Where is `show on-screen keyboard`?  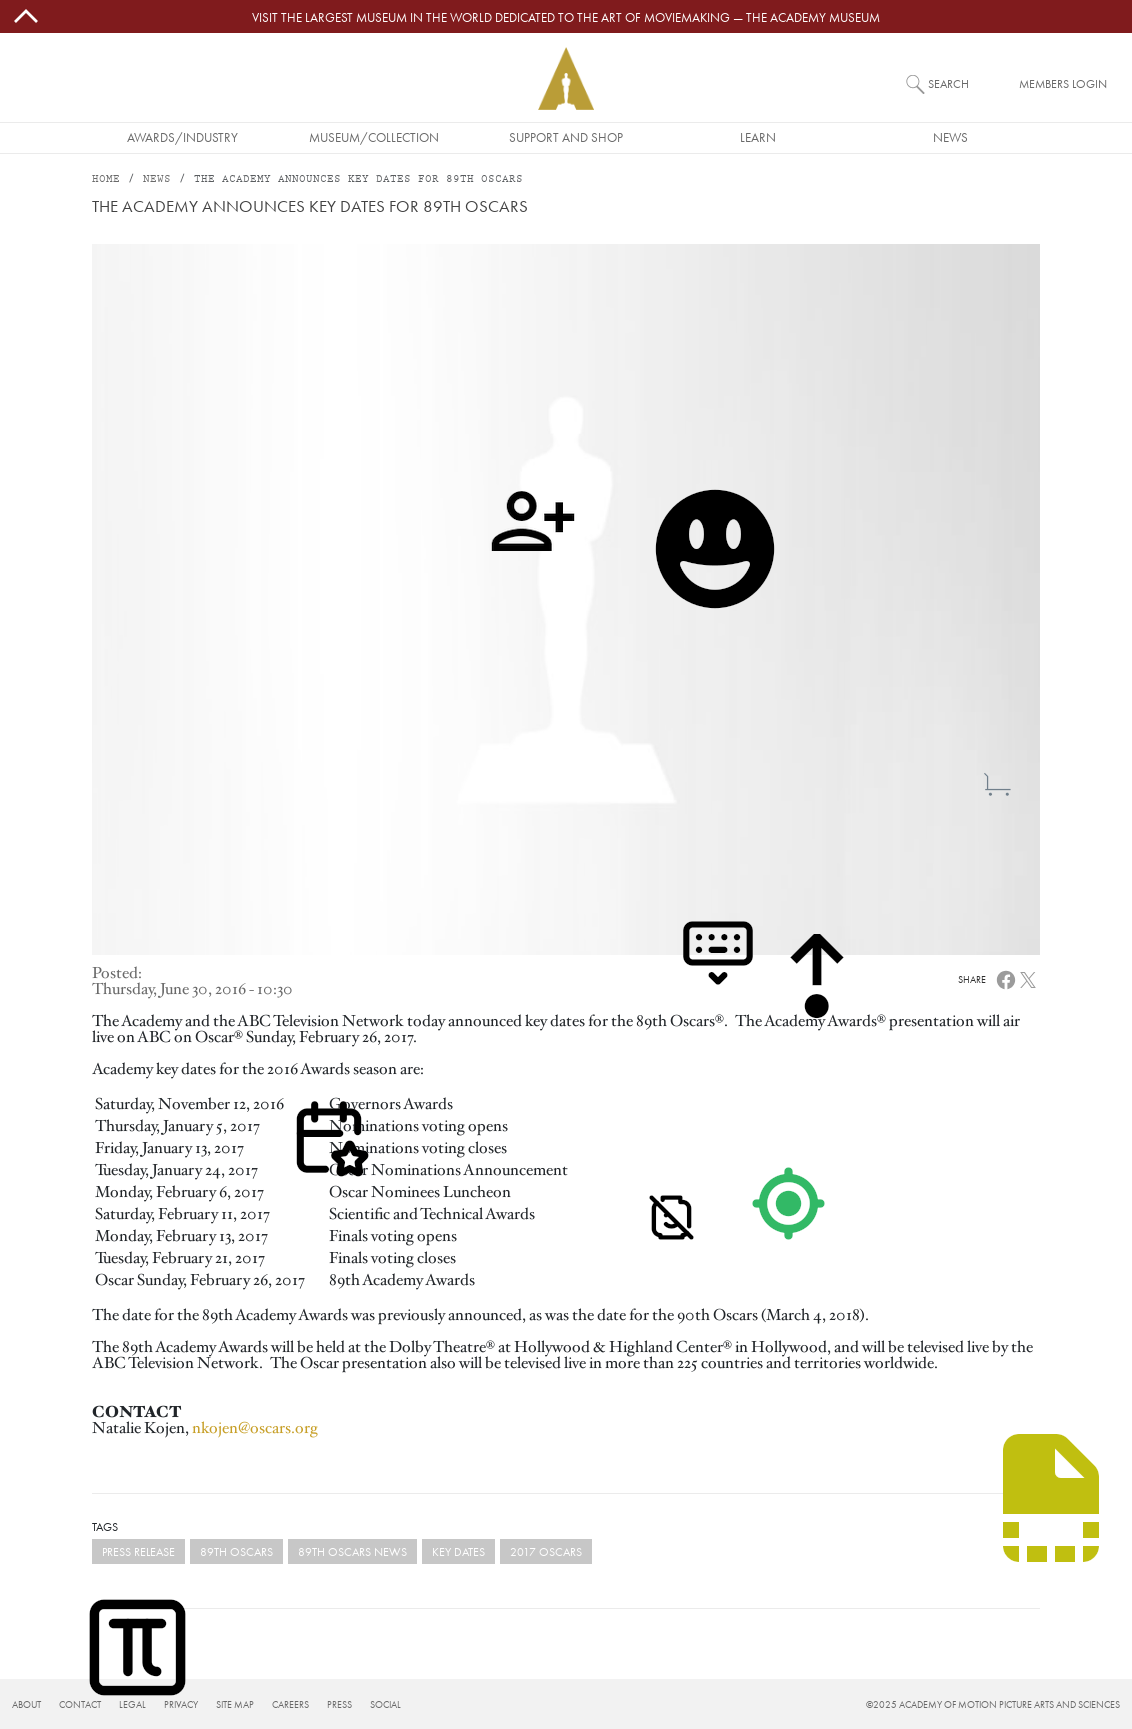 show on-screen keyboard is located at coordinates (718, 953).